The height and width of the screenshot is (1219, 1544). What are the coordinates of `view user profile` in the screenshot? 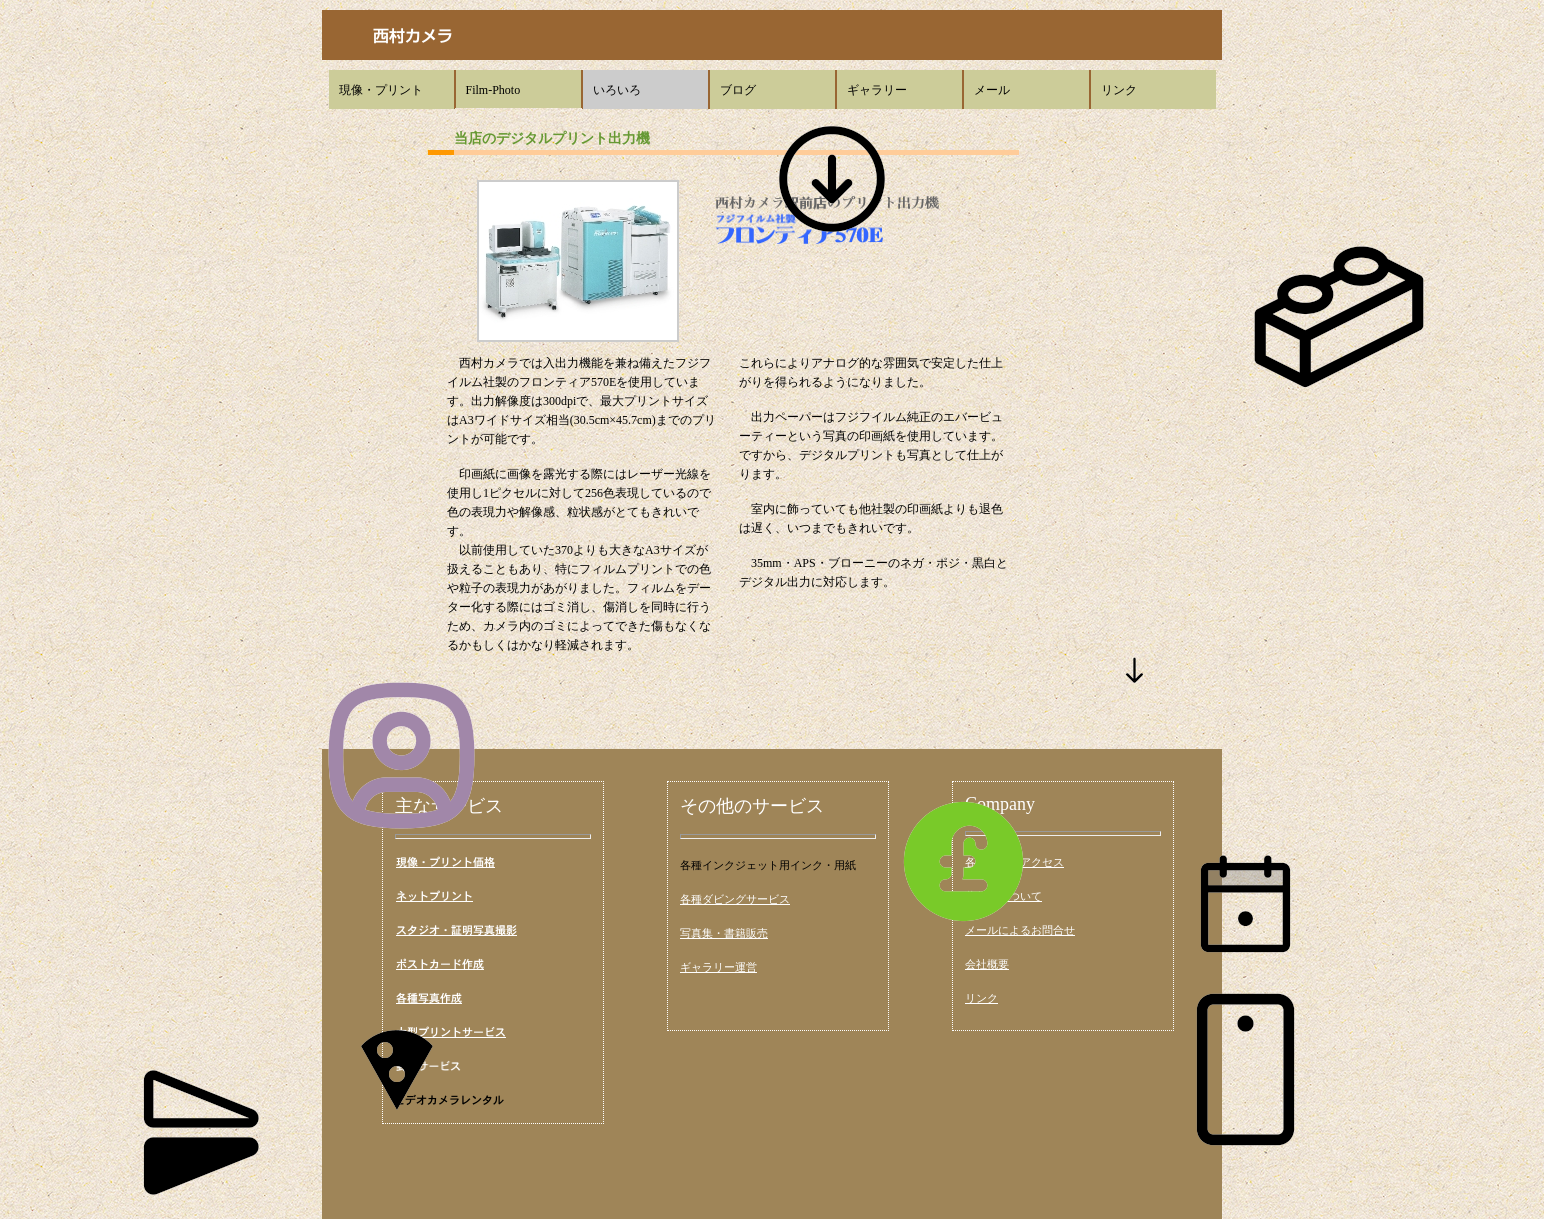 It's located at (401, 755).